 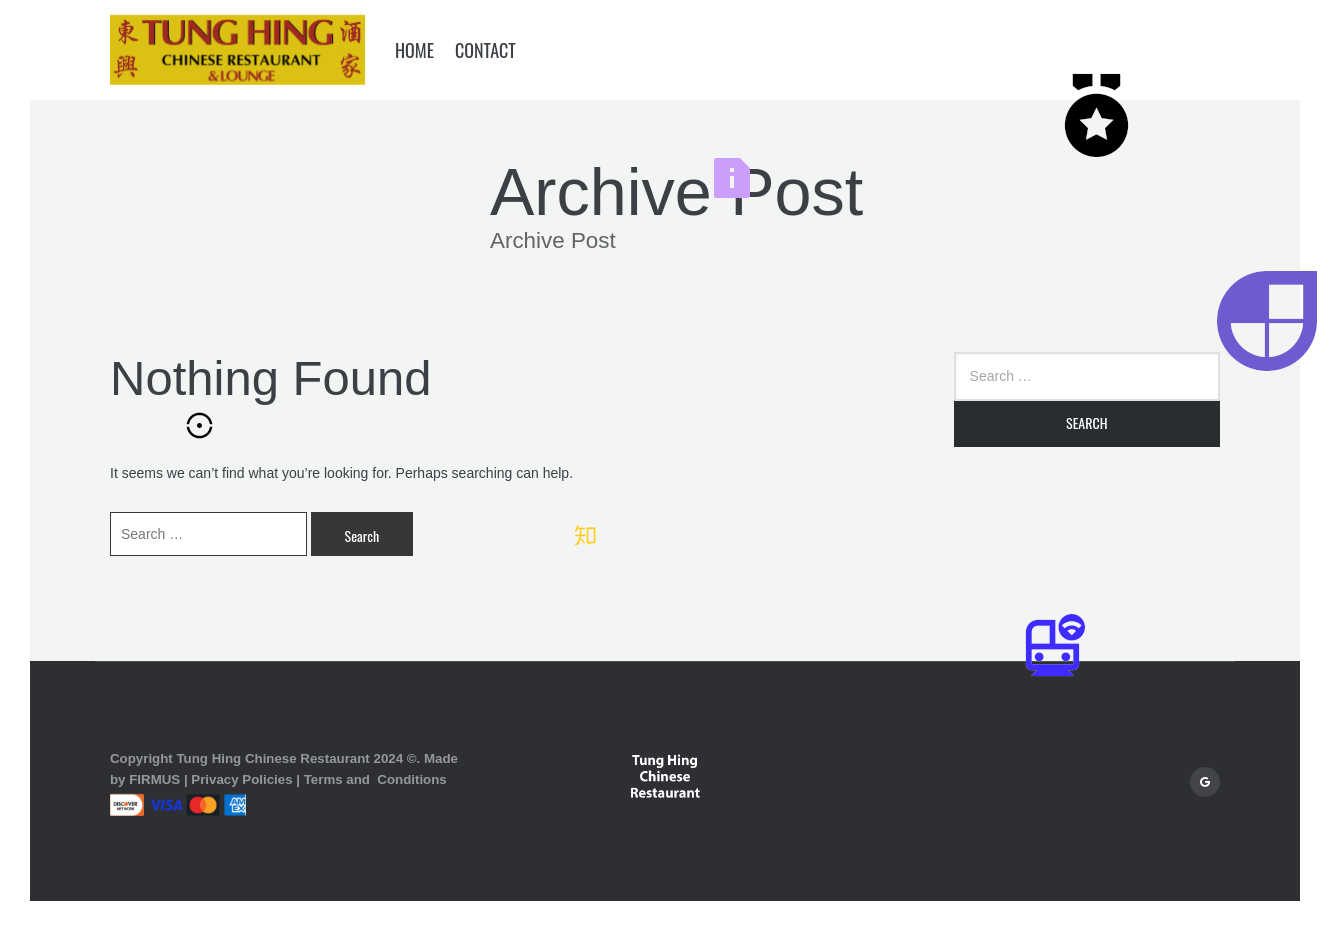 I want to click on indicates wifi availability on subway or transit, so click(x=1052, y=646).